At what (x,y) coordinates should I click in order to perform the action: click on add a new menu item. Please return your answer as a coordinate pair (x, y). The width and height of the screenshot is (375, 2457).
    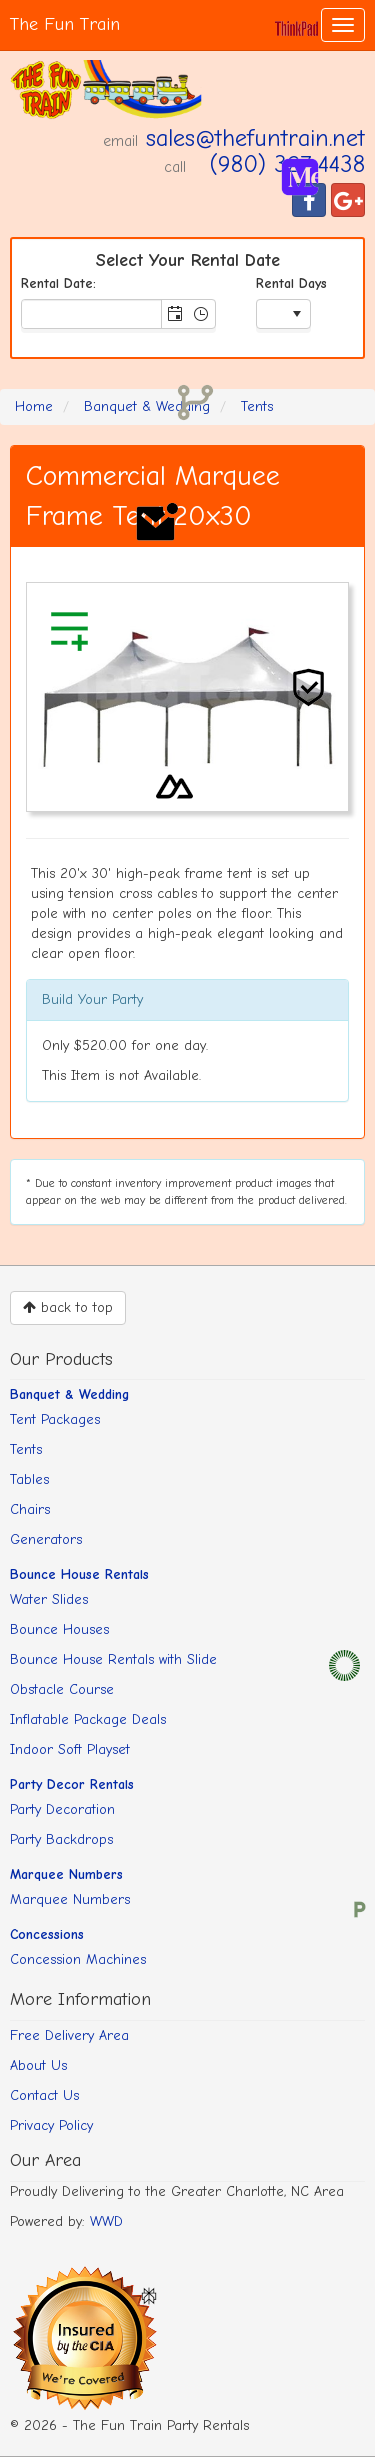
    Looking at the image, I should click on (69, 628).